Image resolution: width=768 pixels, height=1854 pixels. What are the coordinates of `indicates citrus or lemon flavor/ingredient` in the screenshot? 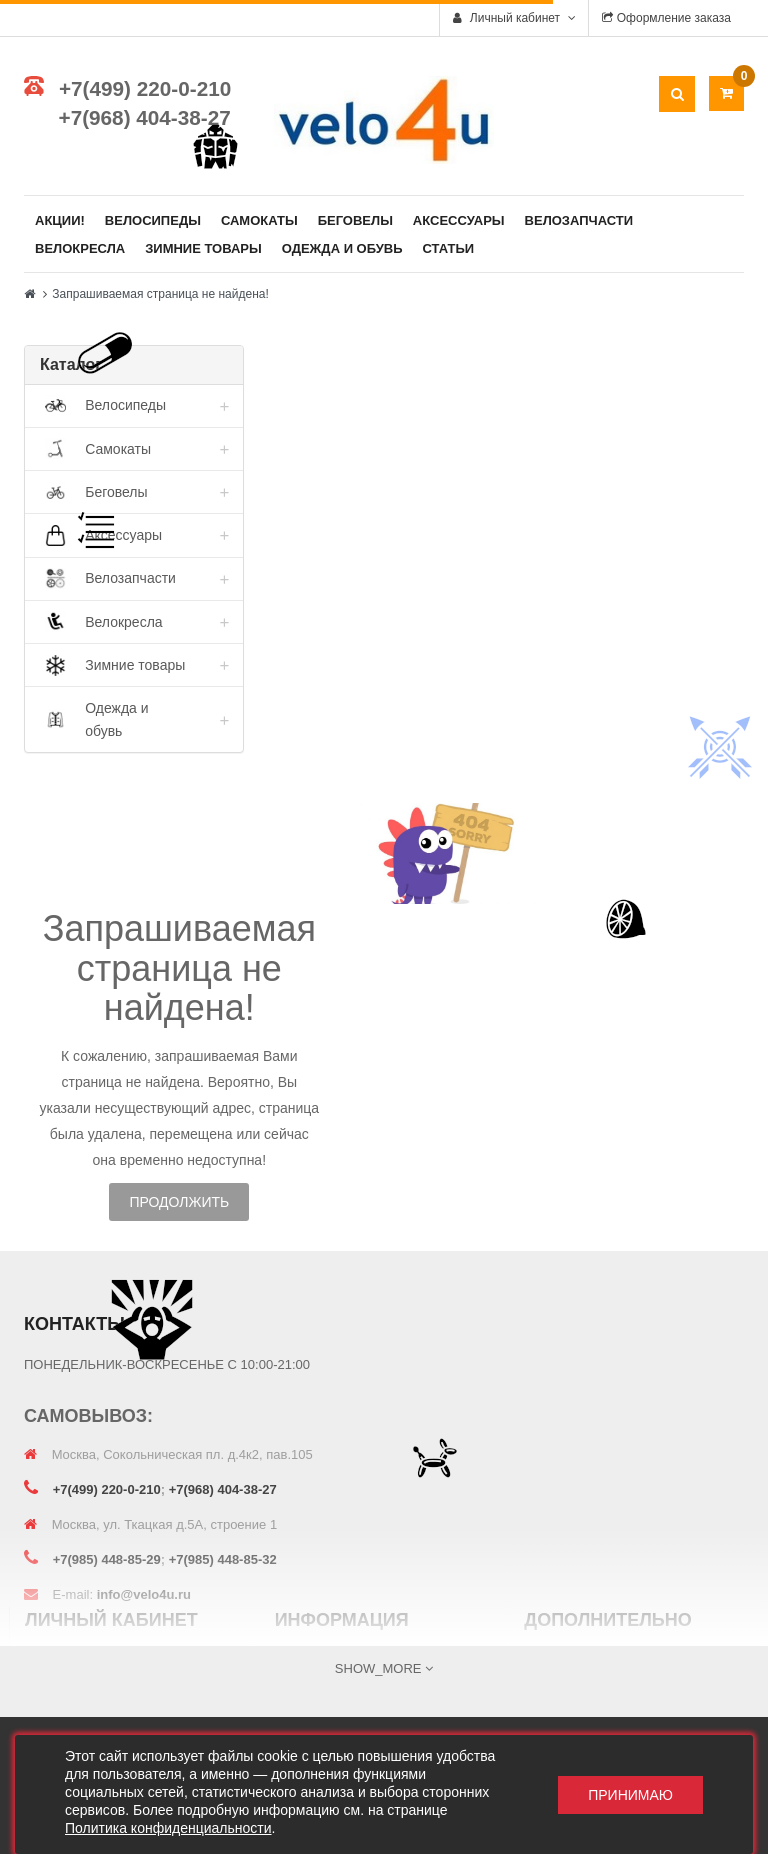 It's located at (626, 919).